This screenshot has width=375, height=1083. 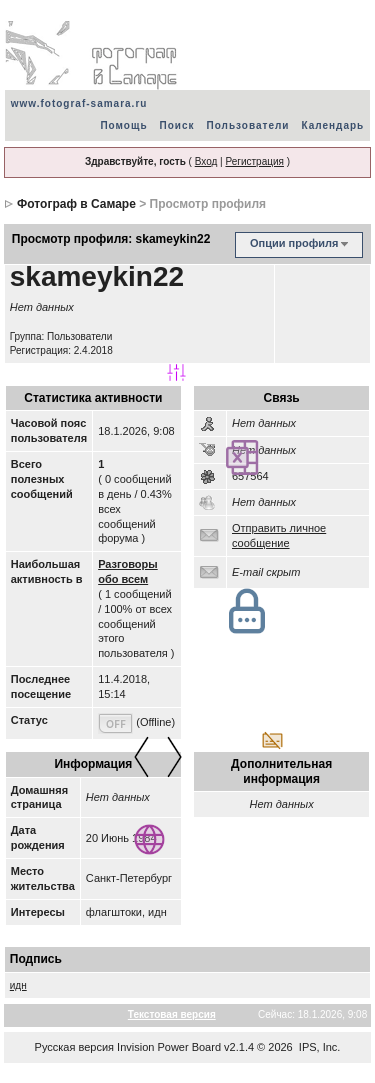 What do you see at coordinates (158, 757) in the screenshot?
I see `view or edit code/markup` at bounding box center [158, 757].